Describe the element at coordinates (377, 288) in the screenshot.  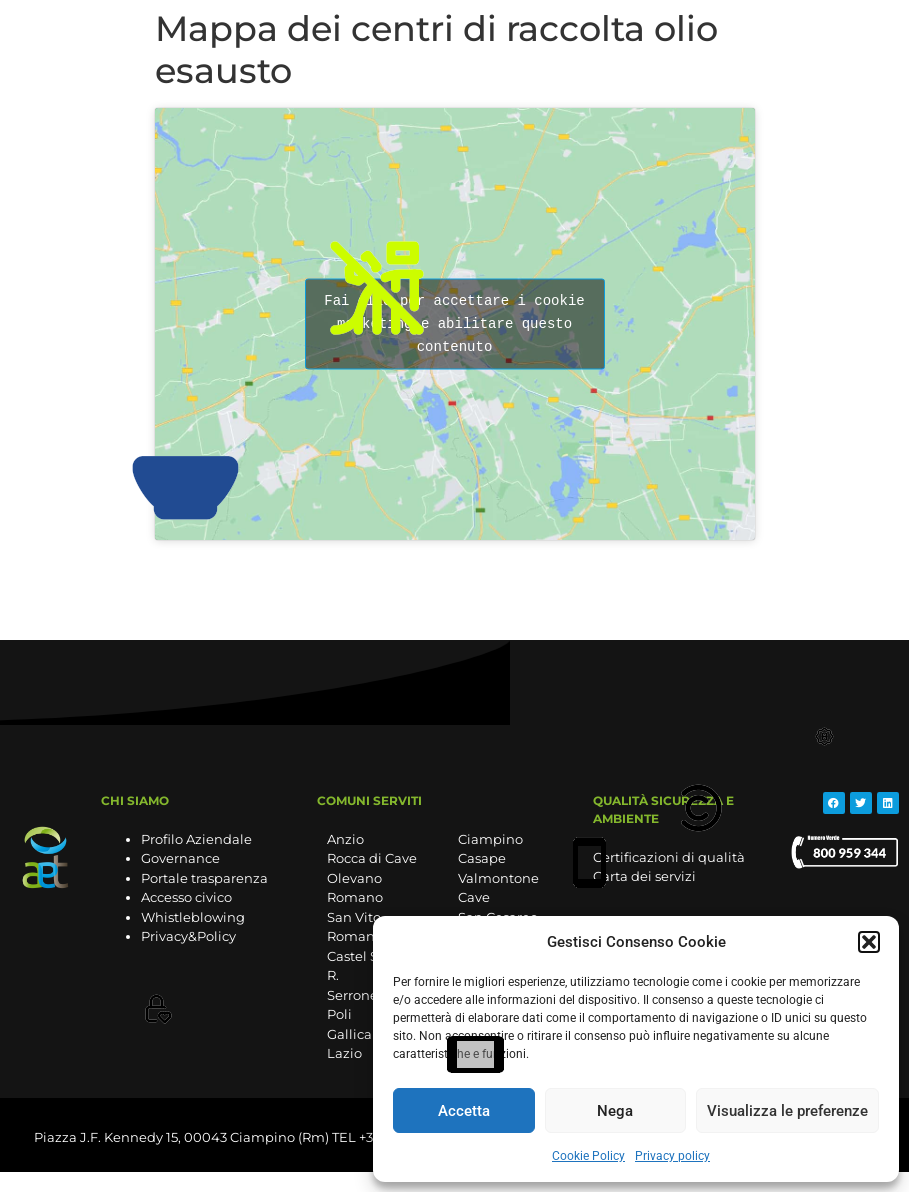
I see `rollercoaster ride unavailable or closed` at that location.